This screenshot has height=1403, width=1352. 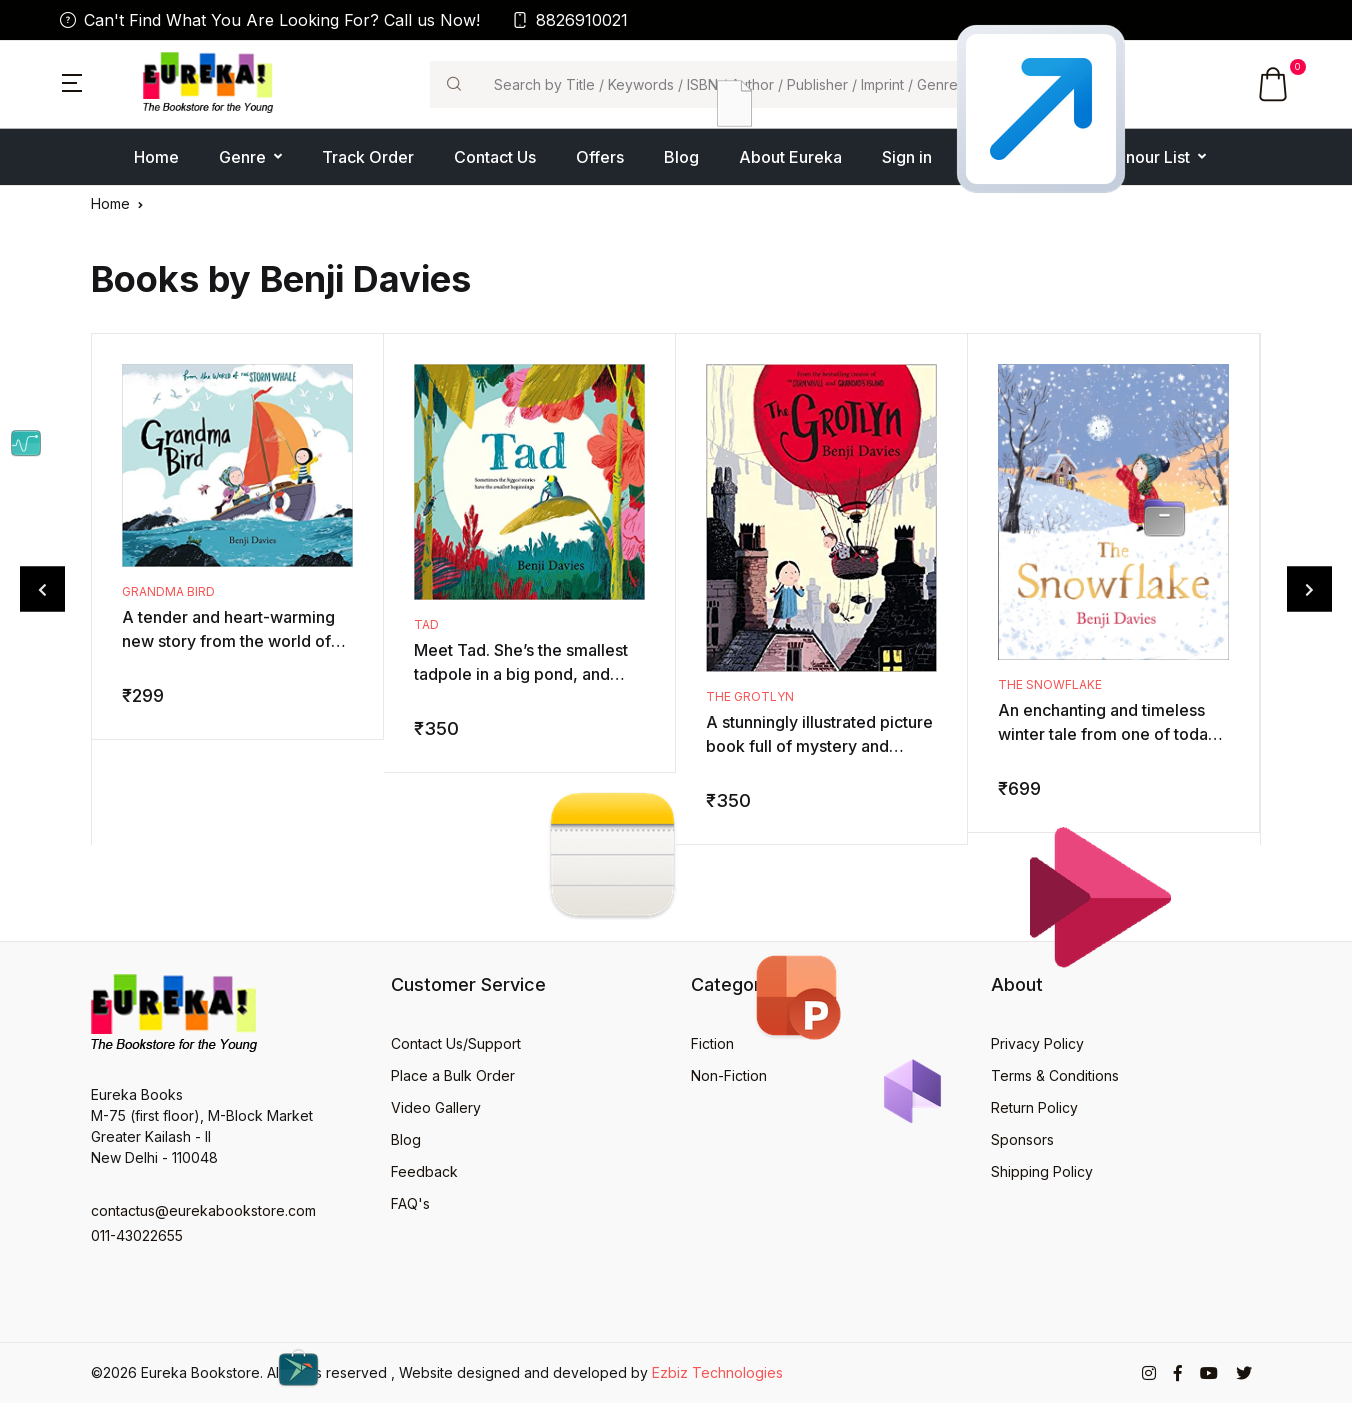 I want to click on open Microsoft PowerPoint, so click(x=796, y=995).